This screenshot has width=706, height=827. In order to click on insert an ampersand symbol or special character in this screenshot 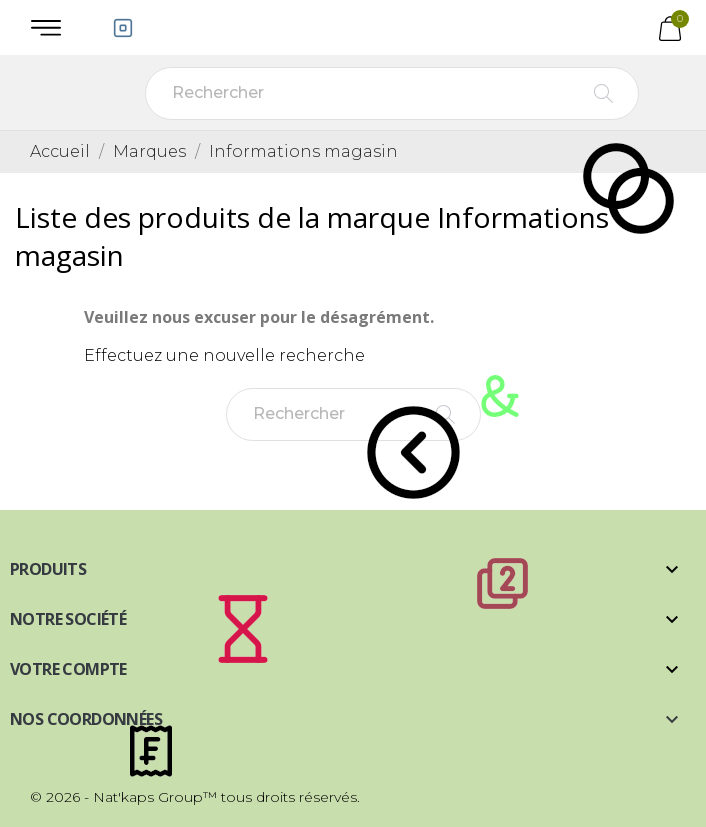, I will do `click(500, 396)`.